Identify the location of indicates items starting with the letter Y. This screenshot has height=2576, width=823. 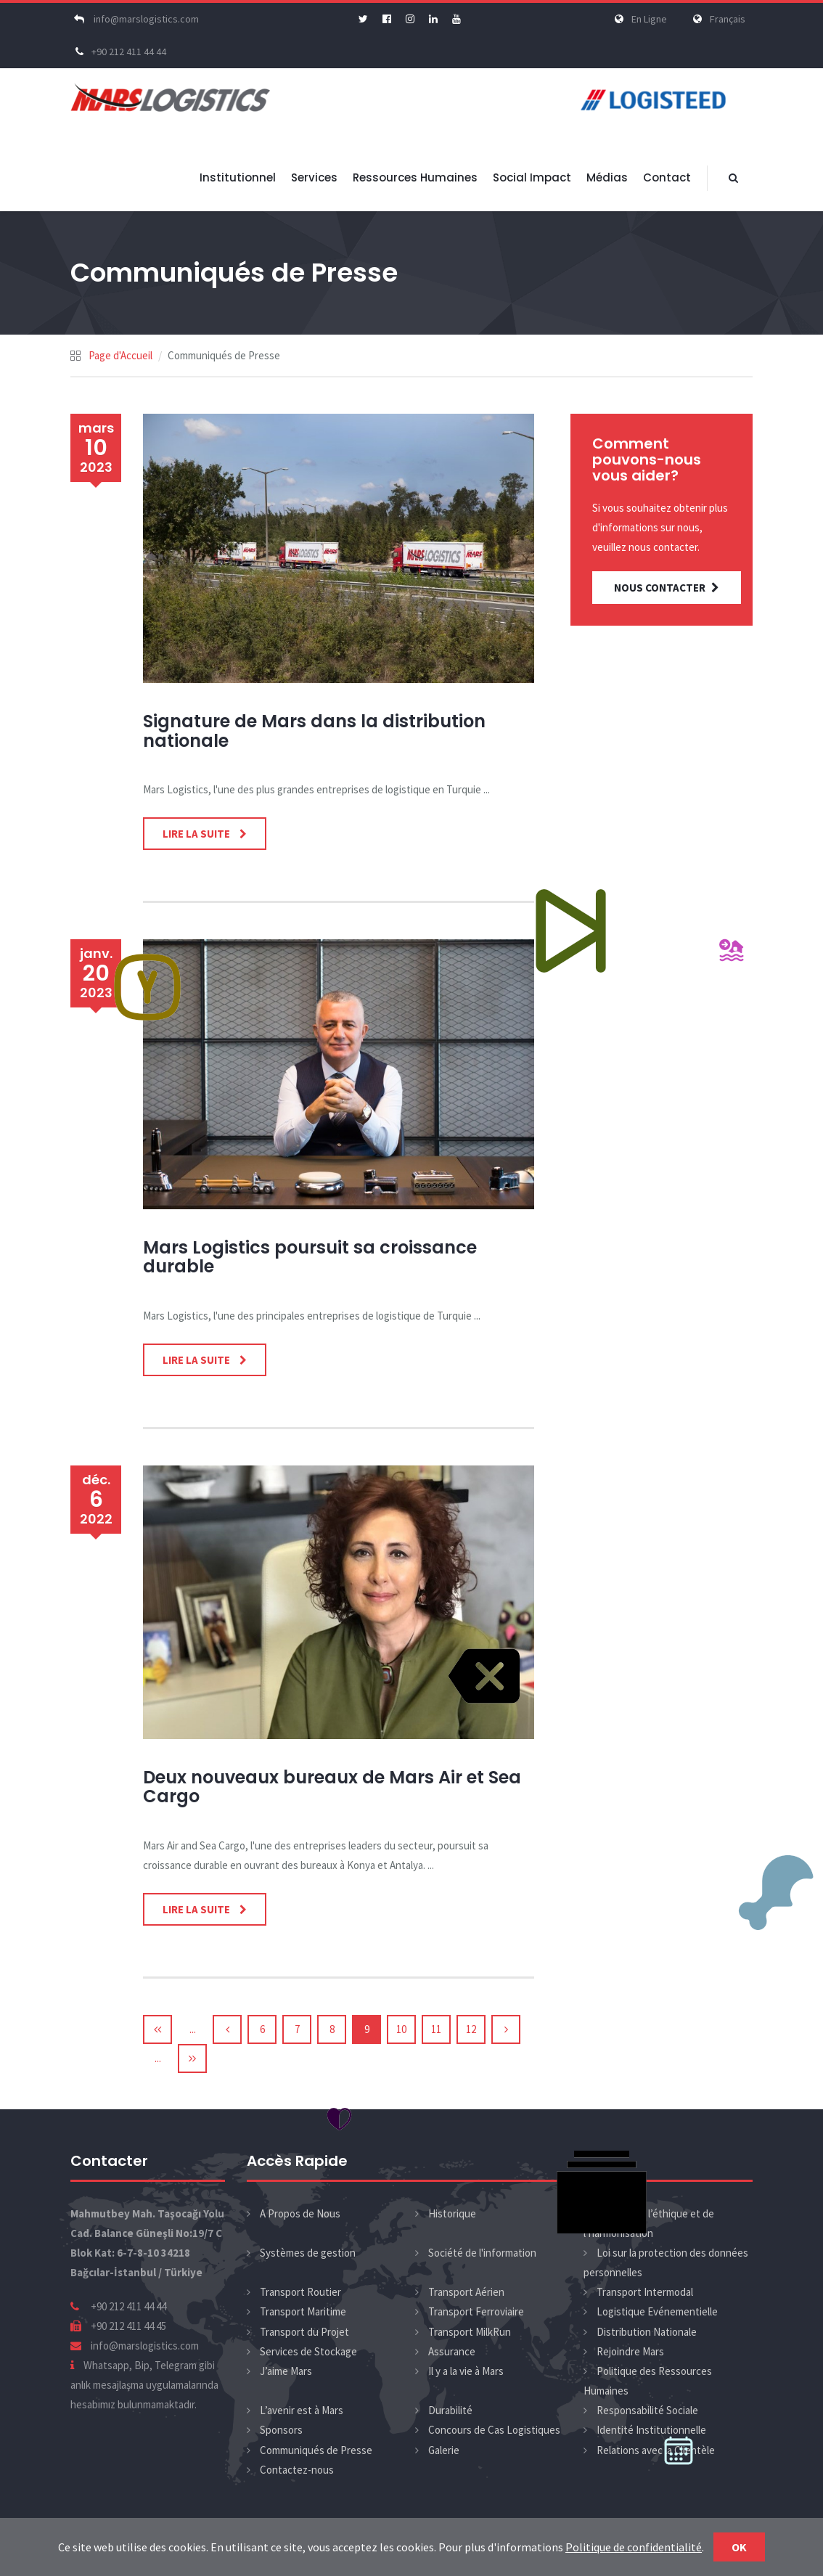
(147, 987).